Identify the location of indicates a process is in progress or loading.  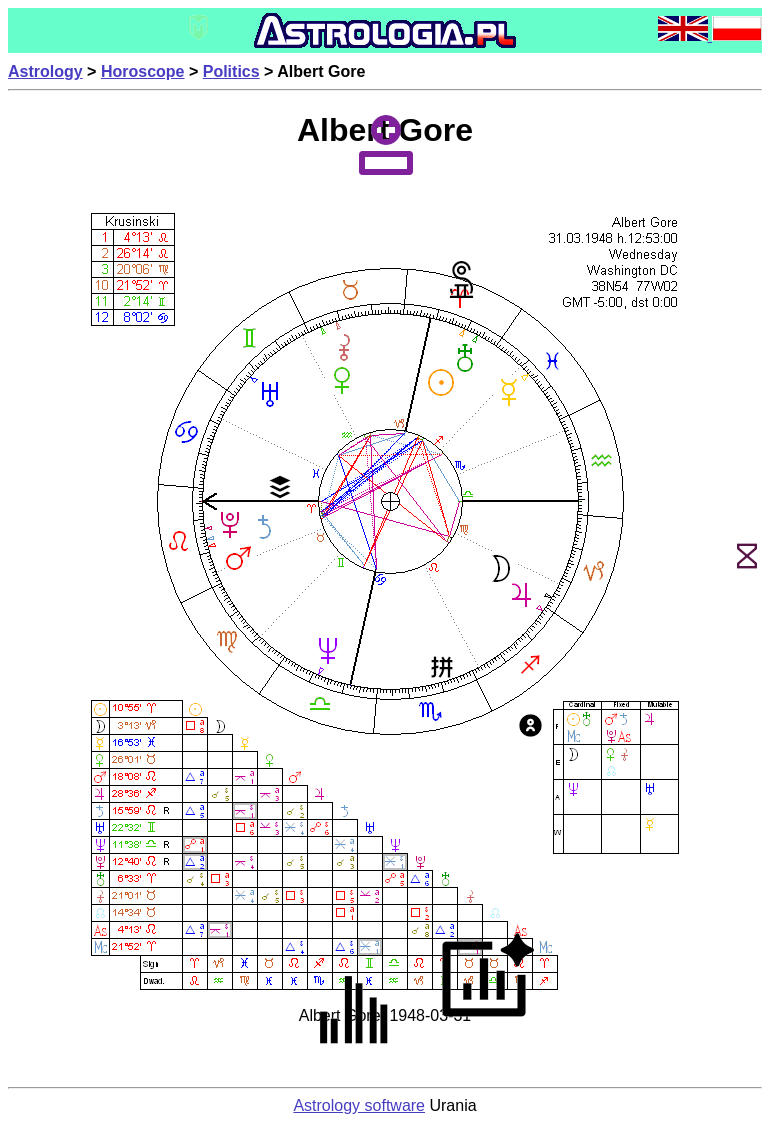
(747, 556).